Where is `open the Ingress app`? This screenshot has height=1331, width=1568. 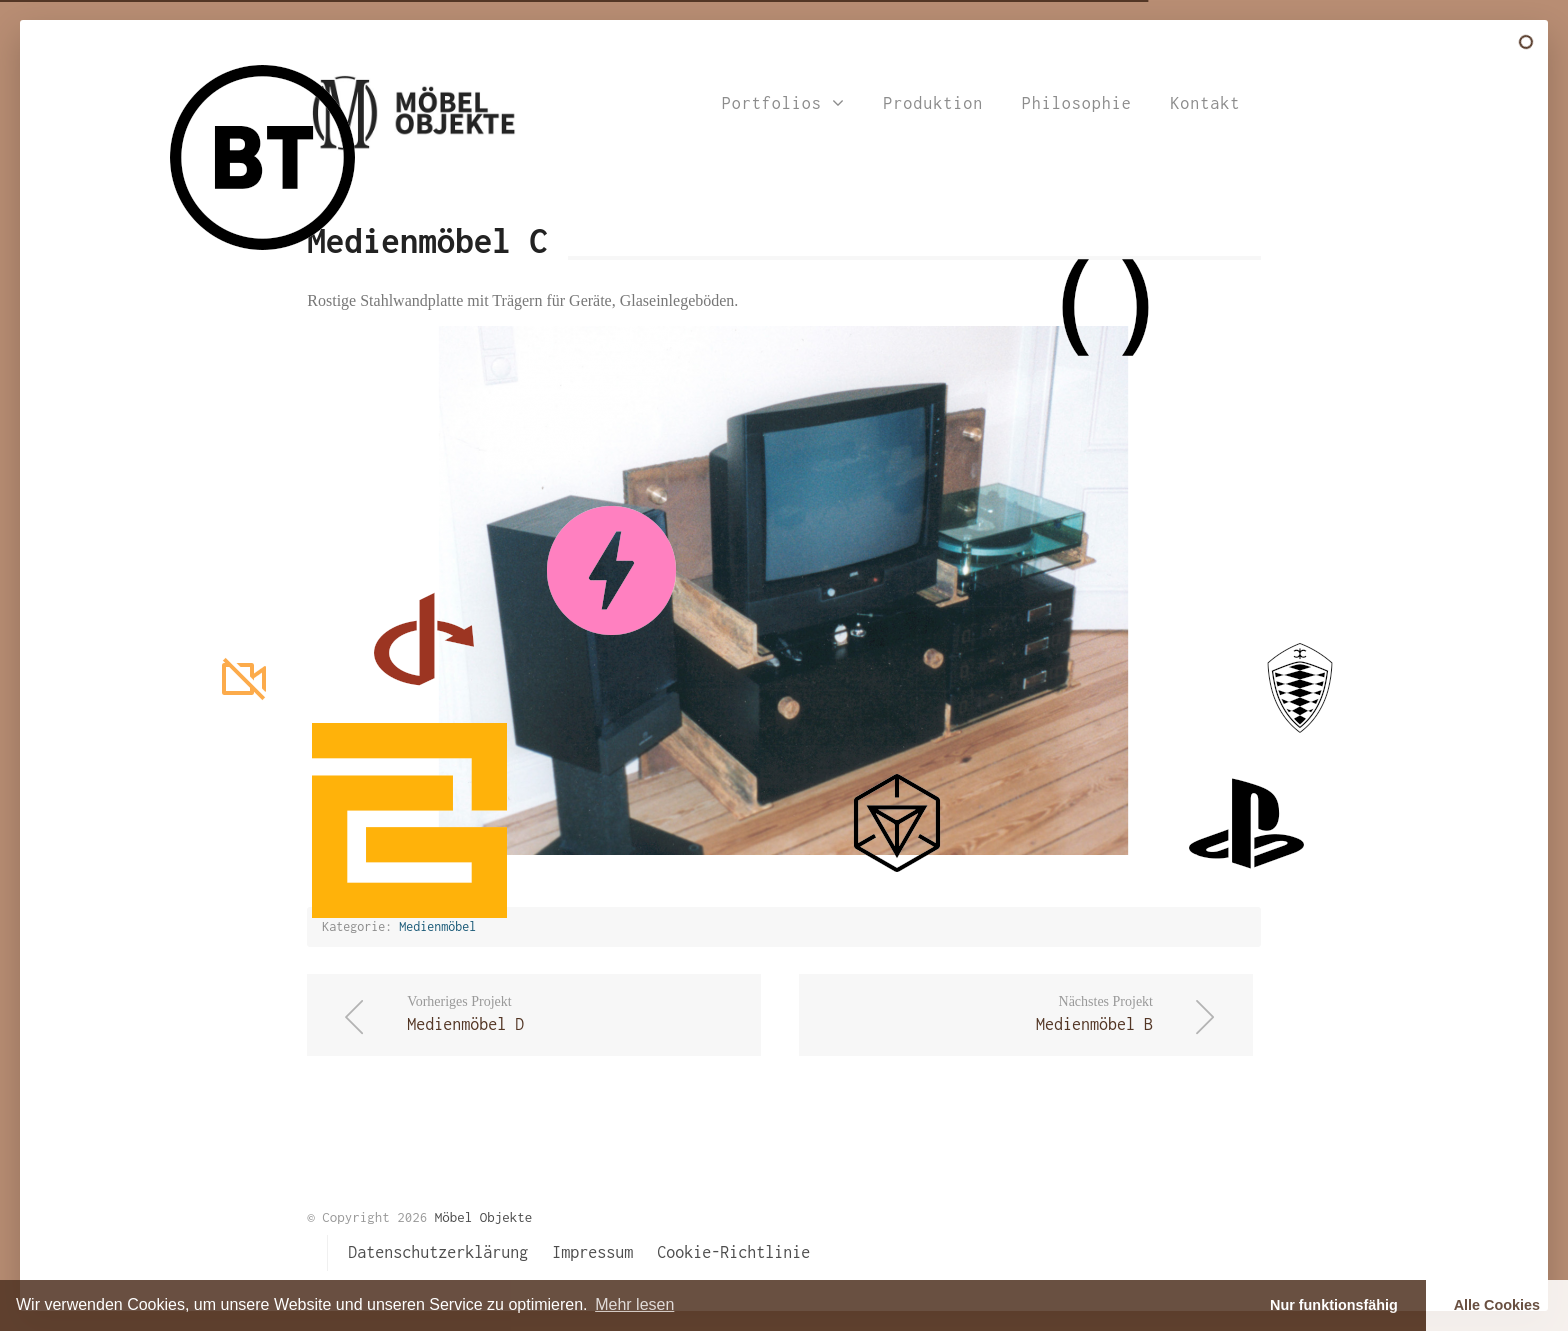 open the Ingress app is located at coordinates (897, 823).